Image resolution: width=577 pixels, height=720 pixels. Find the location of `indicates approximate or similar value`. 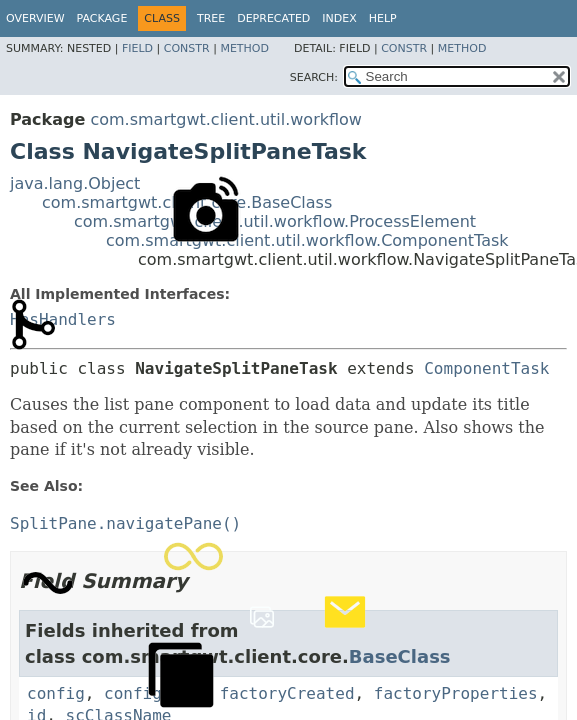

indicates approximate or similar value is located at coordinates (48, 583).